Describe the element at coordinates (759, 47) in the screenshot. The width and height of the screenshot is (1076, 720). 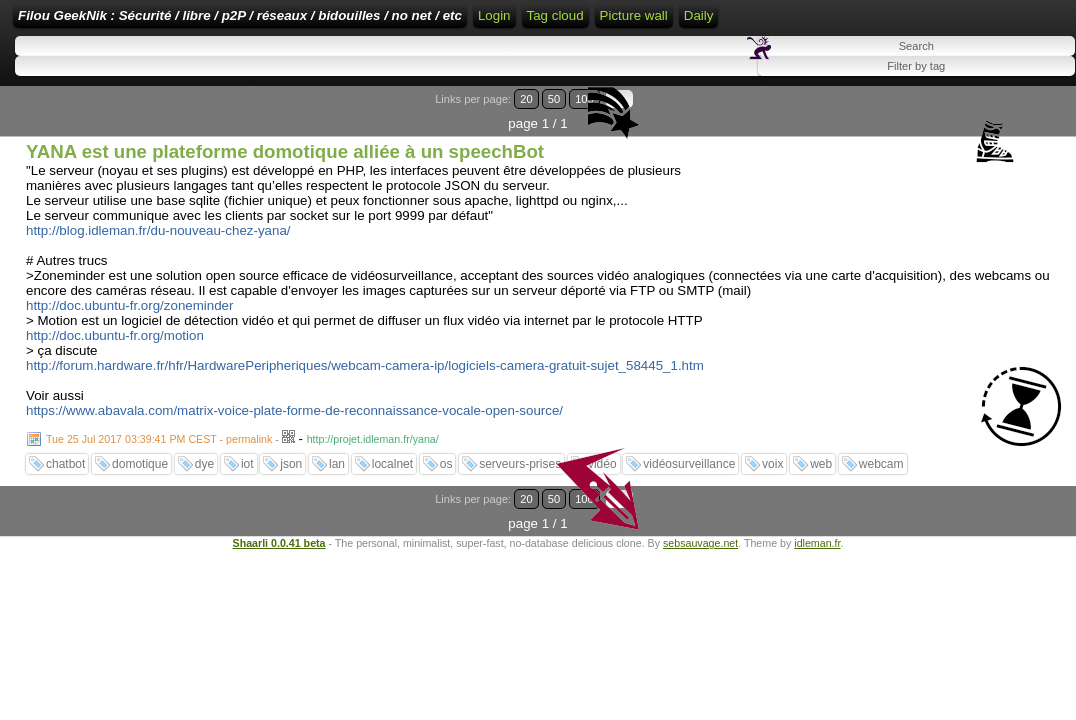
I see `indicates slavery or oppression theme in historical game content` at that location.